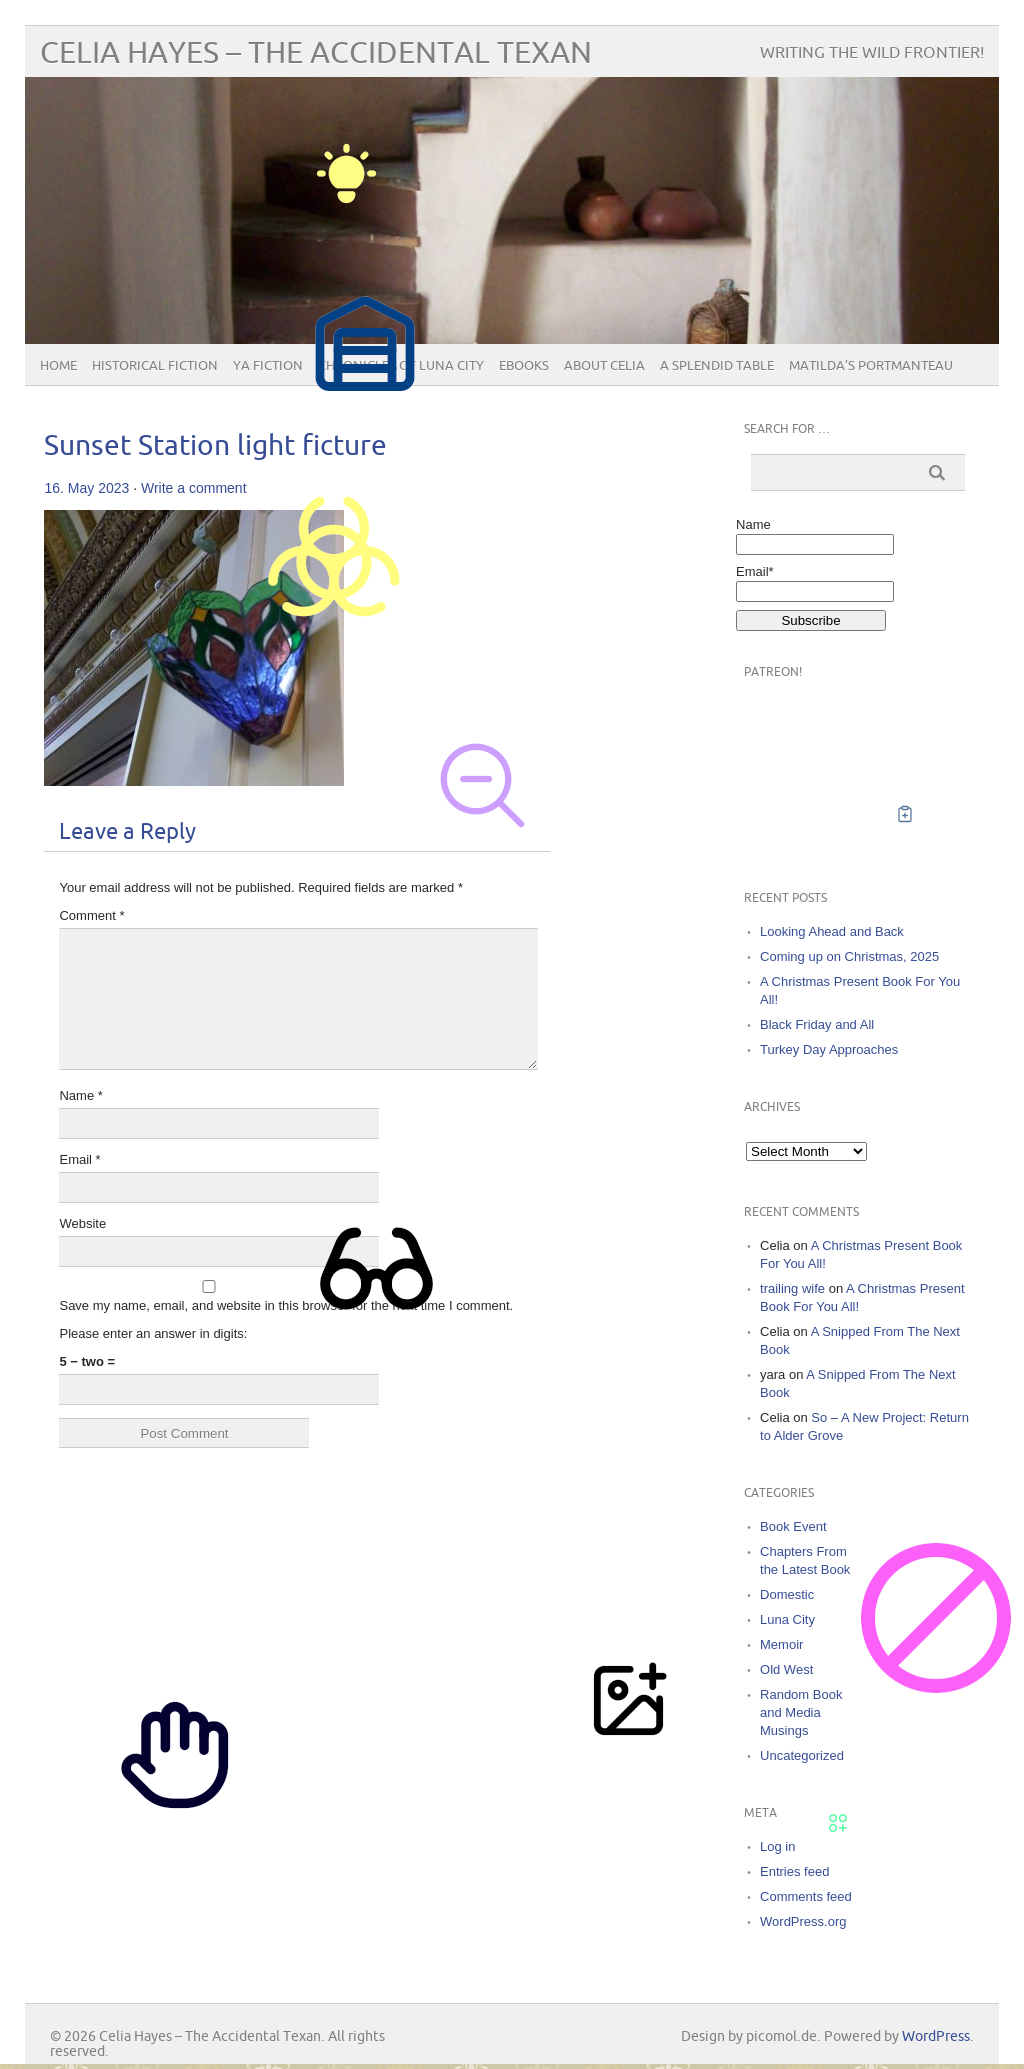 This screenshot has height=2069, width=1024. What do you see at coordinates (334, 560) in the screenshot?
I see `indicates hazardous or dangerous content` at bounding box center [334, 560].